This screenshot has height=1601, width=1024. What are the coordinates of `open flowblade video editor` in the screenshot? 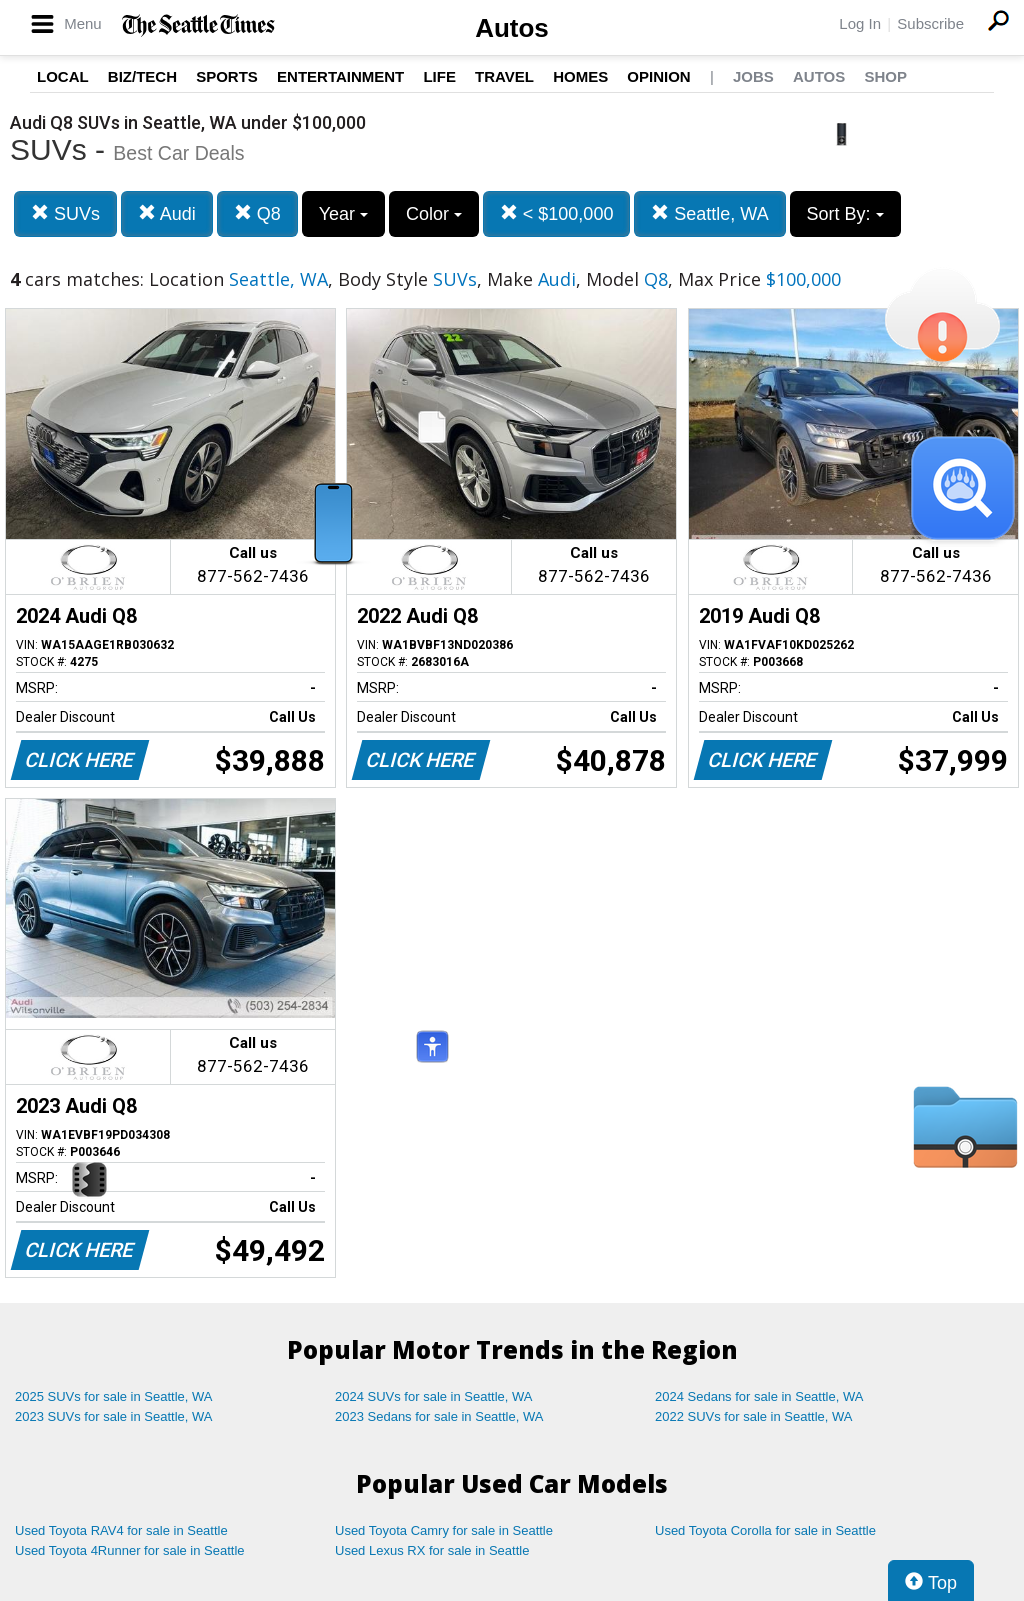 It's located at (89, 1179).